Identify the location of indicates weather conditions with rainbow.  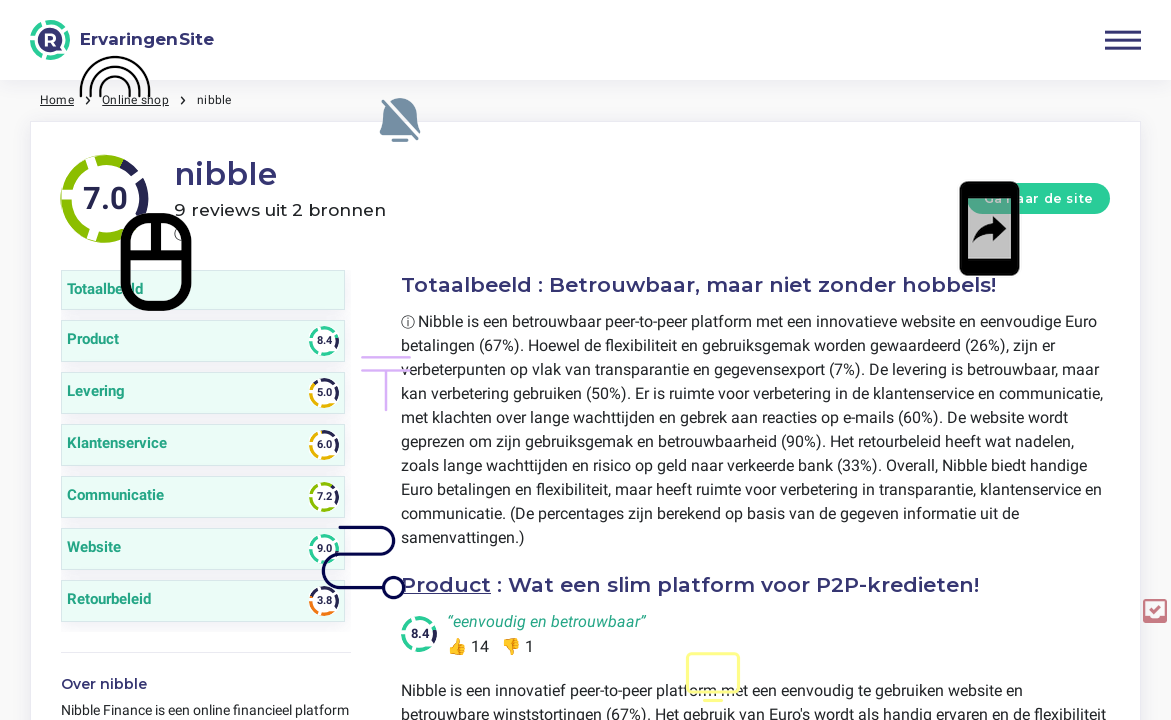
(115, 79).